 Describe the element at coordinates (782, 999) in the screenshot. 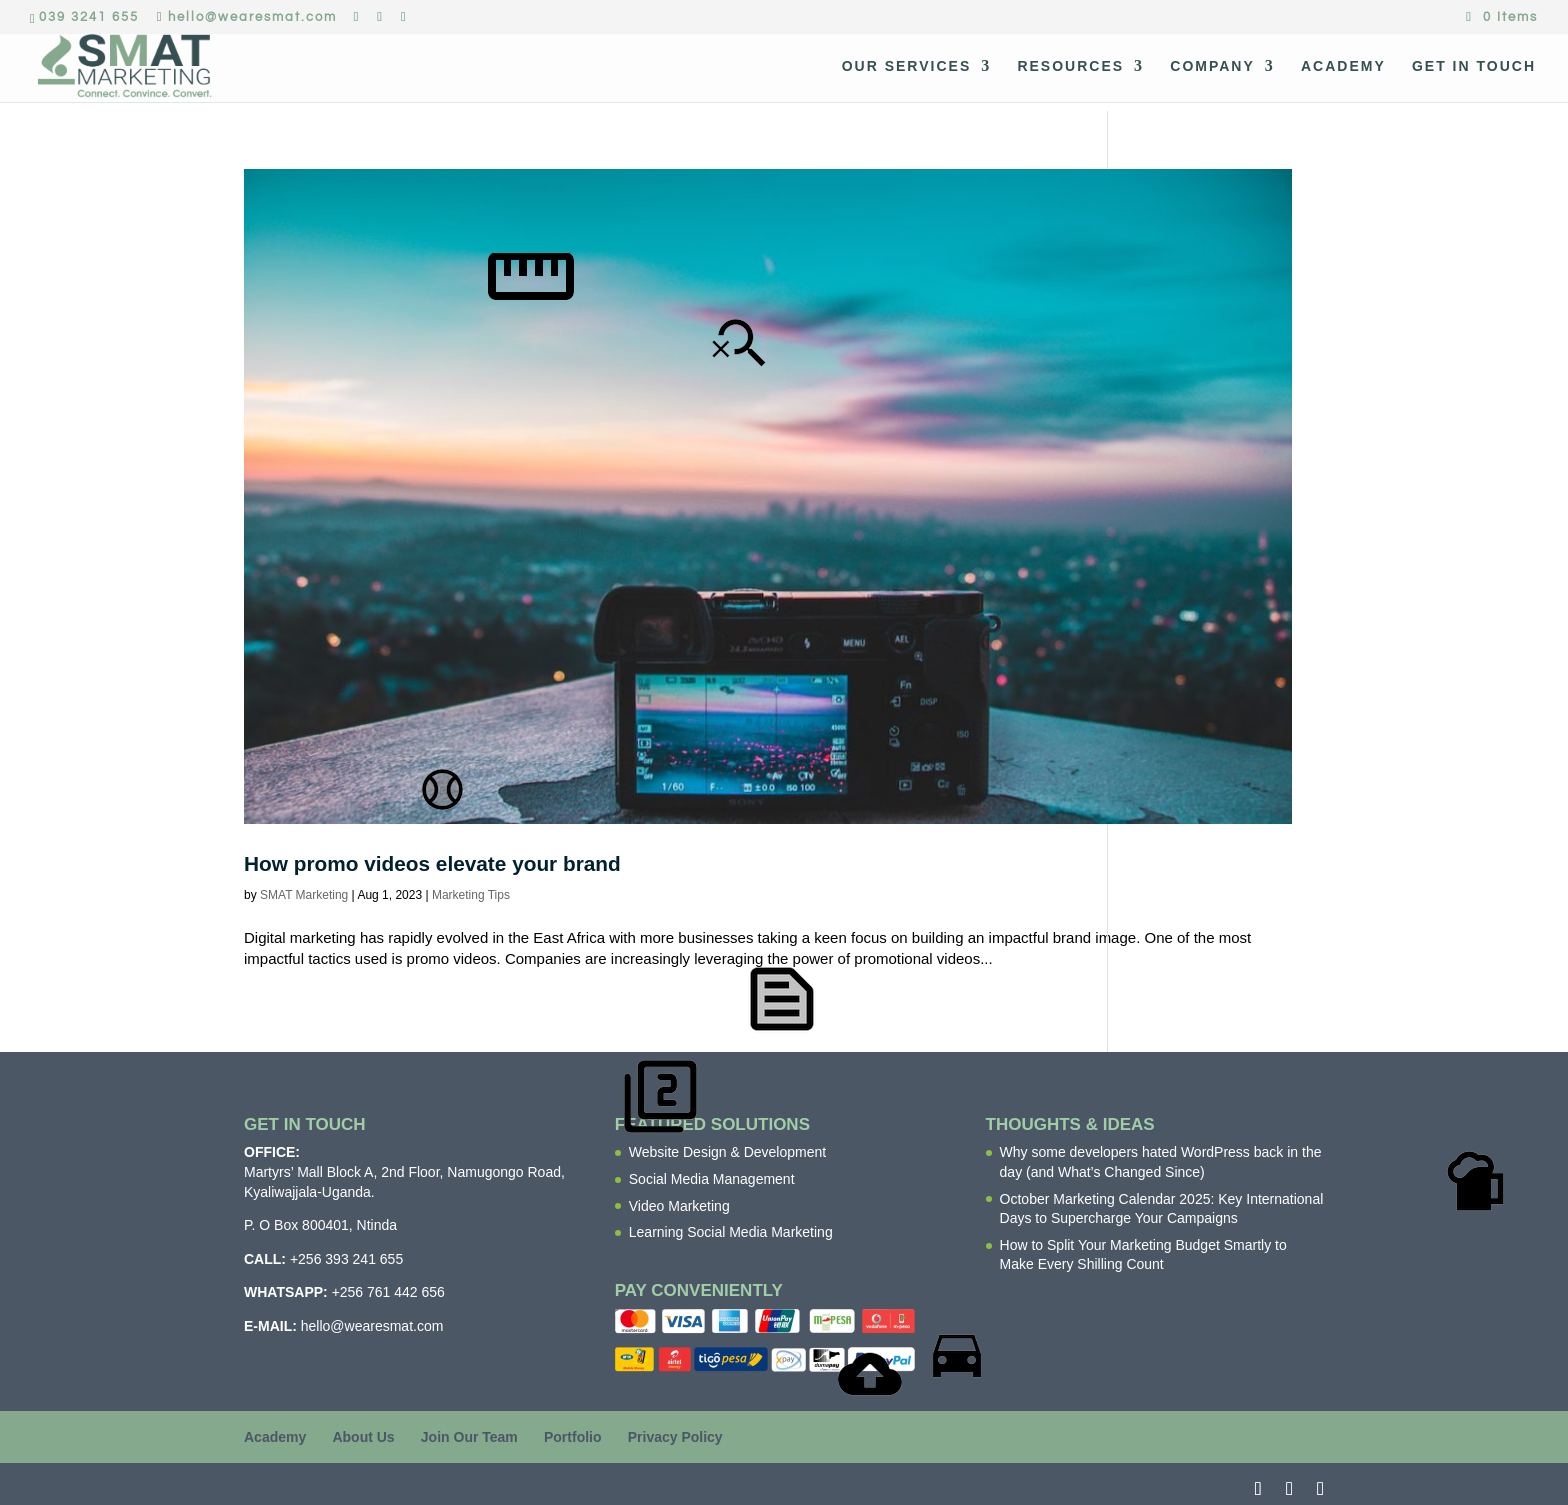

I see `view text document or snippet` at that location.